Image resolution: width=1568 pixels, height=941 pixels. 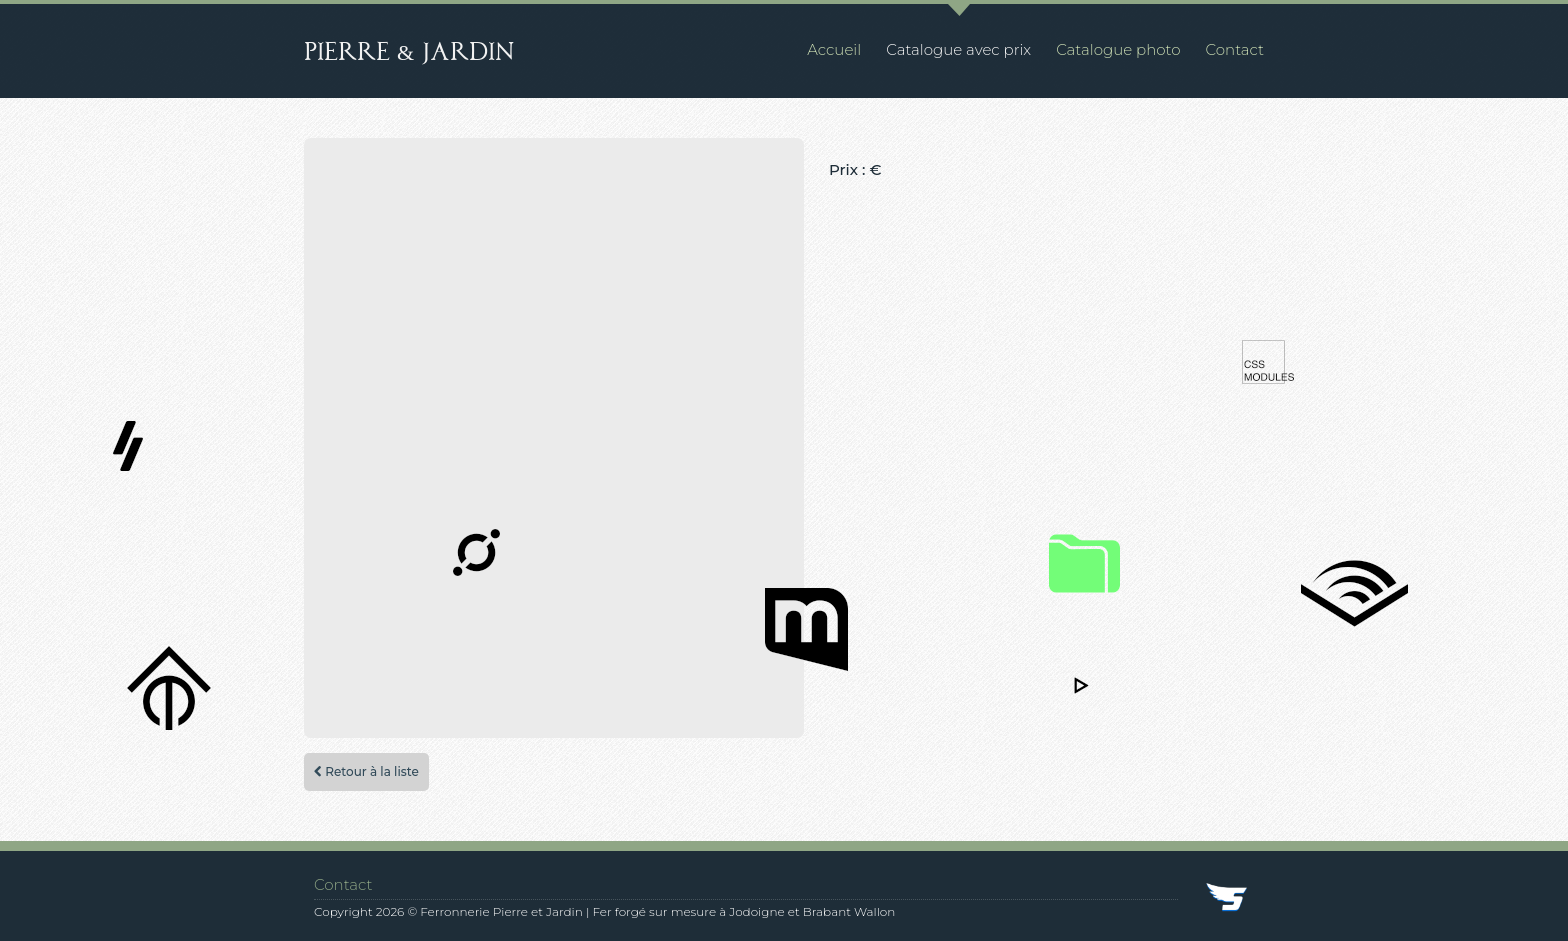 What do you see at coordinates (476, 552) in the screenshot?
I see `icon logo for the simple-icons project` at bounding box center [476, 552].